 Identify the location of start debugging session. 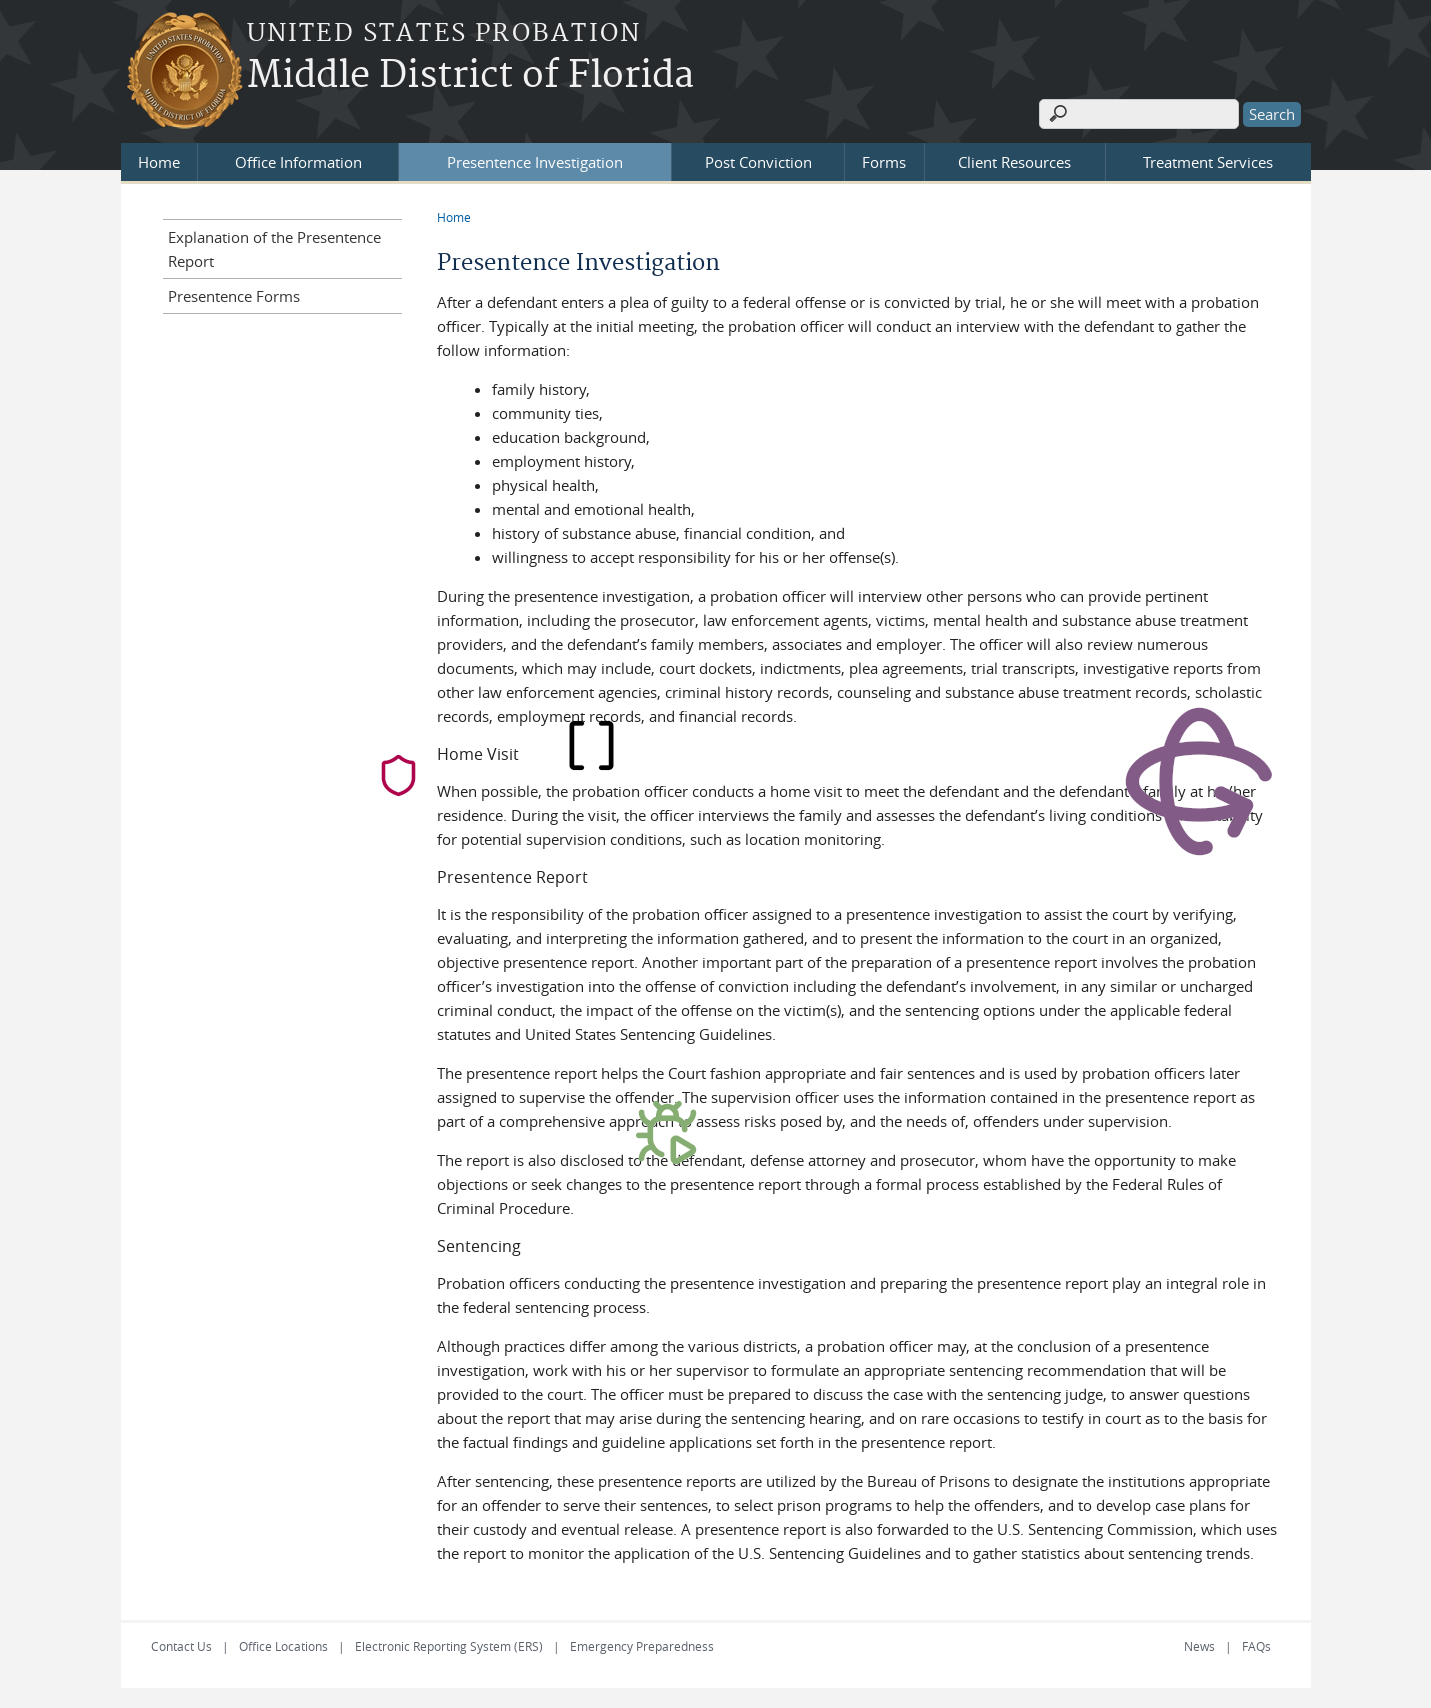
(667, 1132).